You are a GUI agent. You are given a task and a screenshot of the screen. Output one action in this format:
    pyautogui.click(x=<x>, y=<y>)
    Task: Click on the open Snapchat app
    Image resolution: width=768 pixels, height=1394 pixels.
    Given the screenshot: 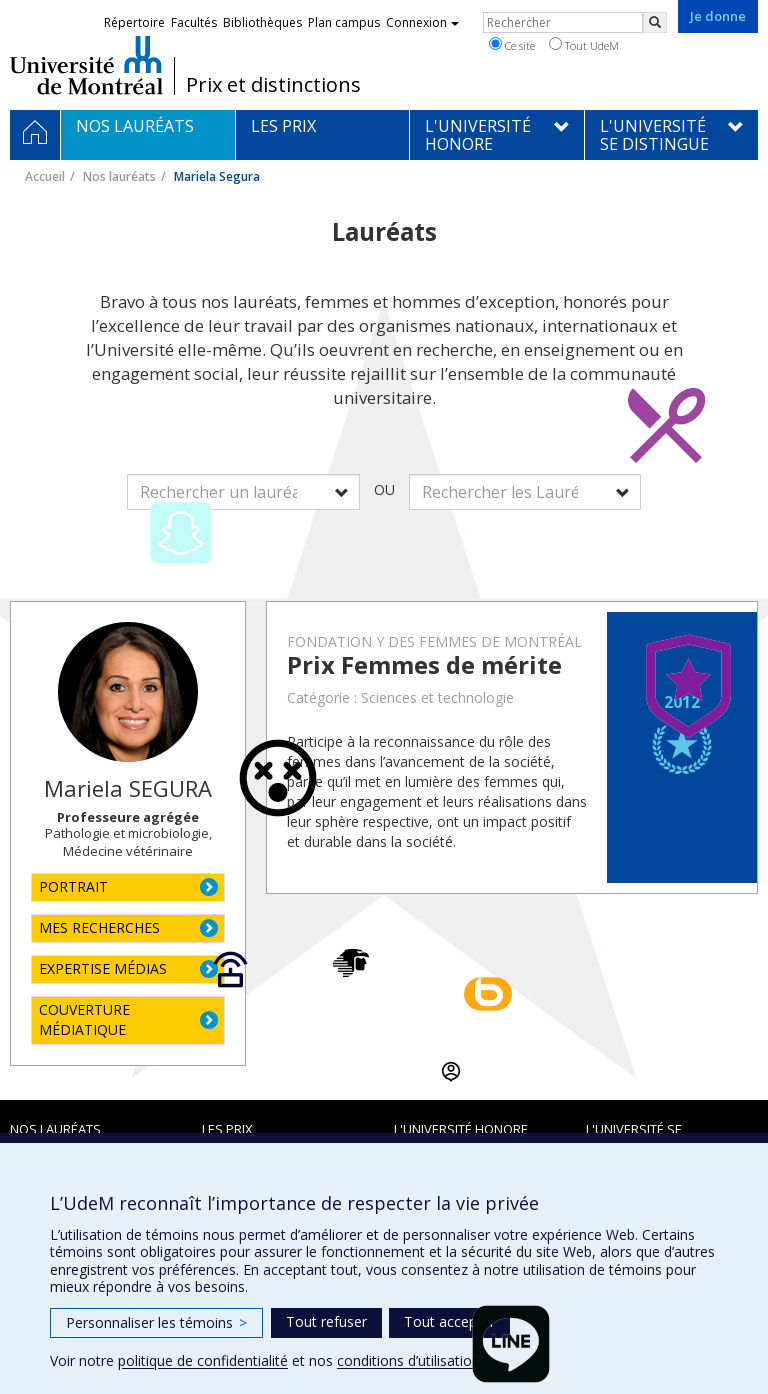 What is the action you would take?
    pyautogui.click(x=181, y=533)
    